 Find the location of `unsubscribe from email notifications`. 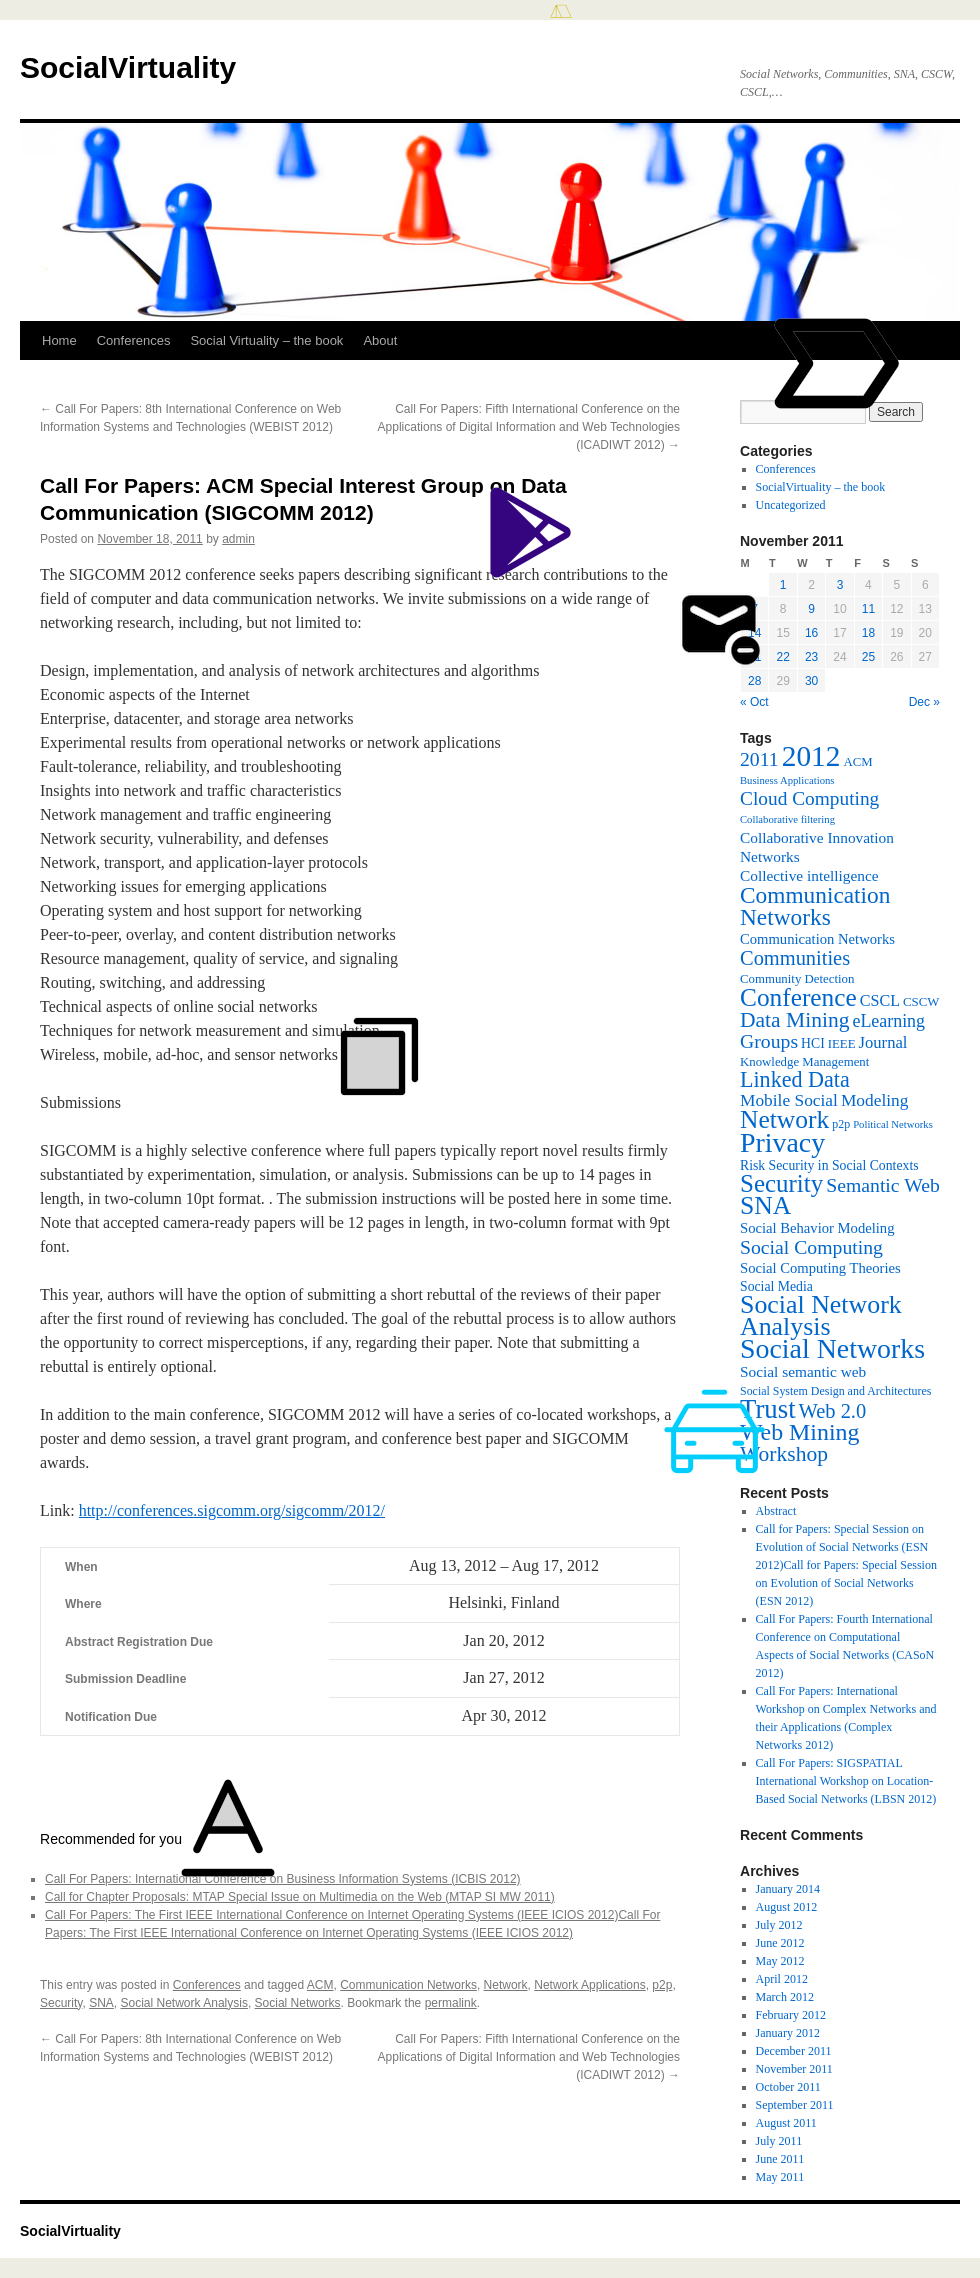

unsubscribe from email notifications is located at coordinates (719, 632).